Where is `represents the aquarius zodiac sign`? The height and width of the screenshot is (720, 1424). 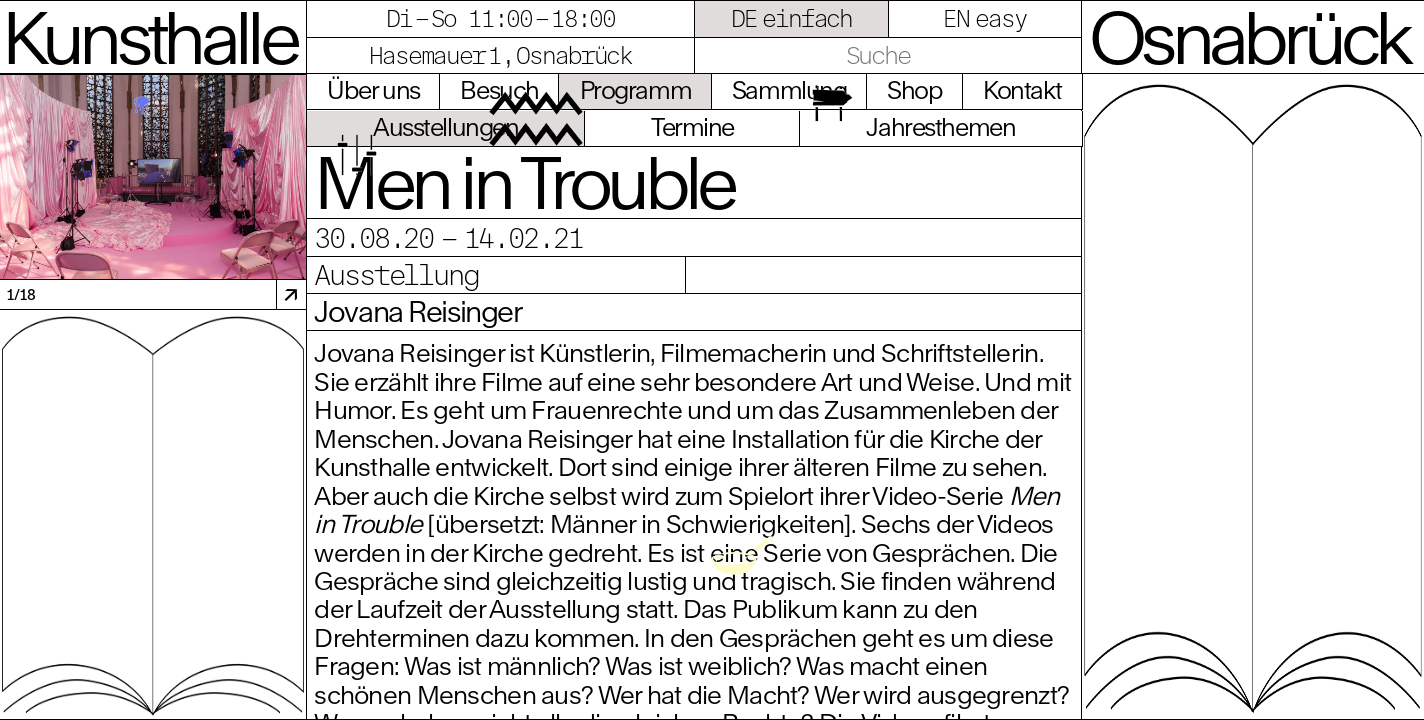
represents the aquarius zodiac sign is located at coordinates (536, 119).